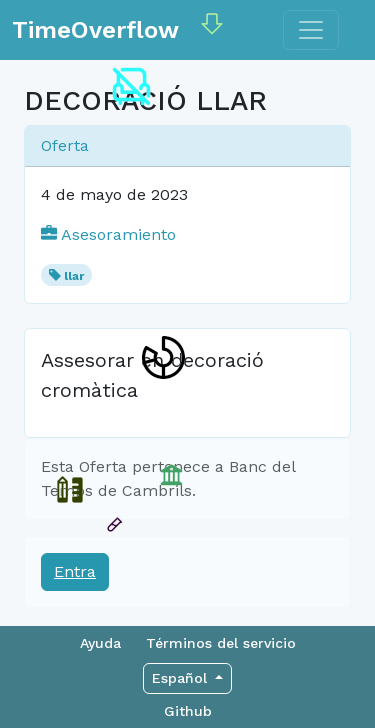 Image resolution: width=375 pixels, height=728 pixels. What do you see at coordinates (212, 23) in the screenshot?
I see `download a file or content` at bounding box center [212, 23].